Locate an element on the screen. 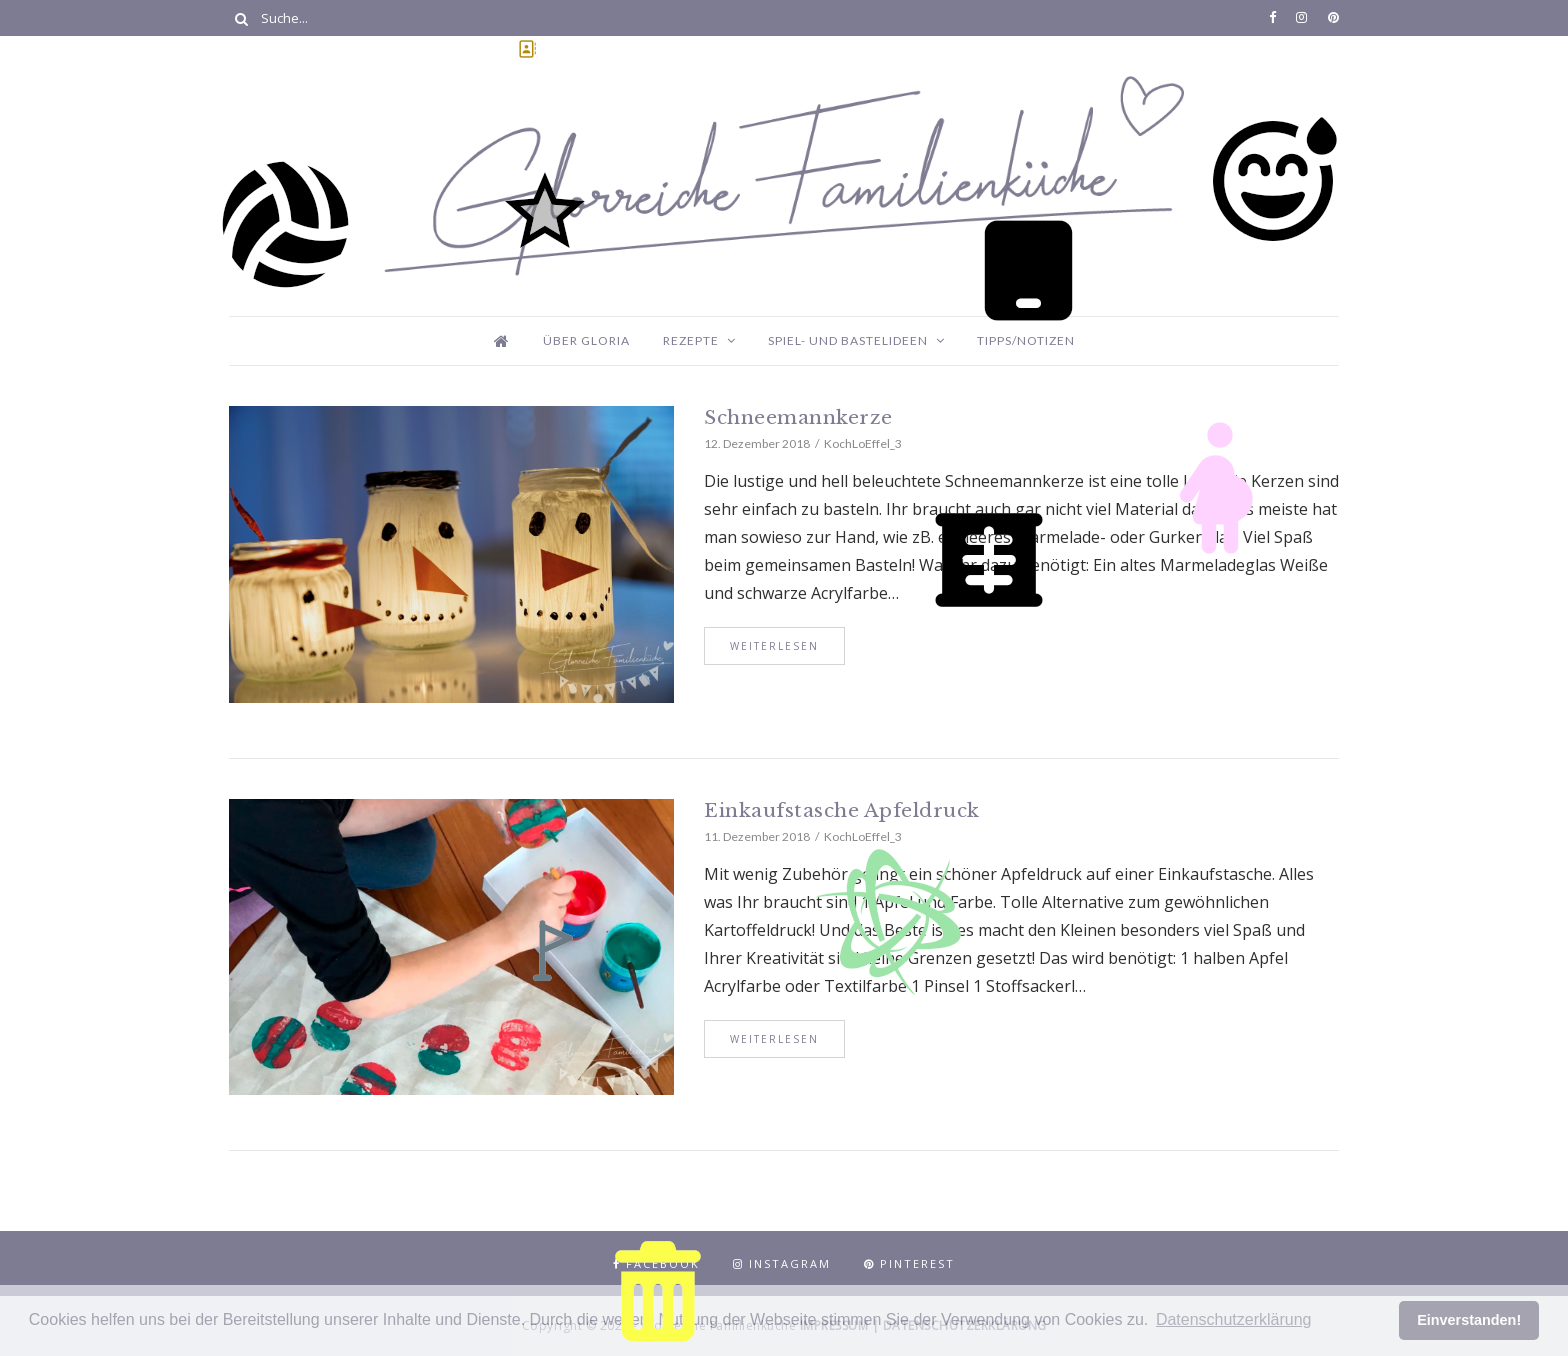  flag or mark an item for follow-up is located at coordinates (548, 950).